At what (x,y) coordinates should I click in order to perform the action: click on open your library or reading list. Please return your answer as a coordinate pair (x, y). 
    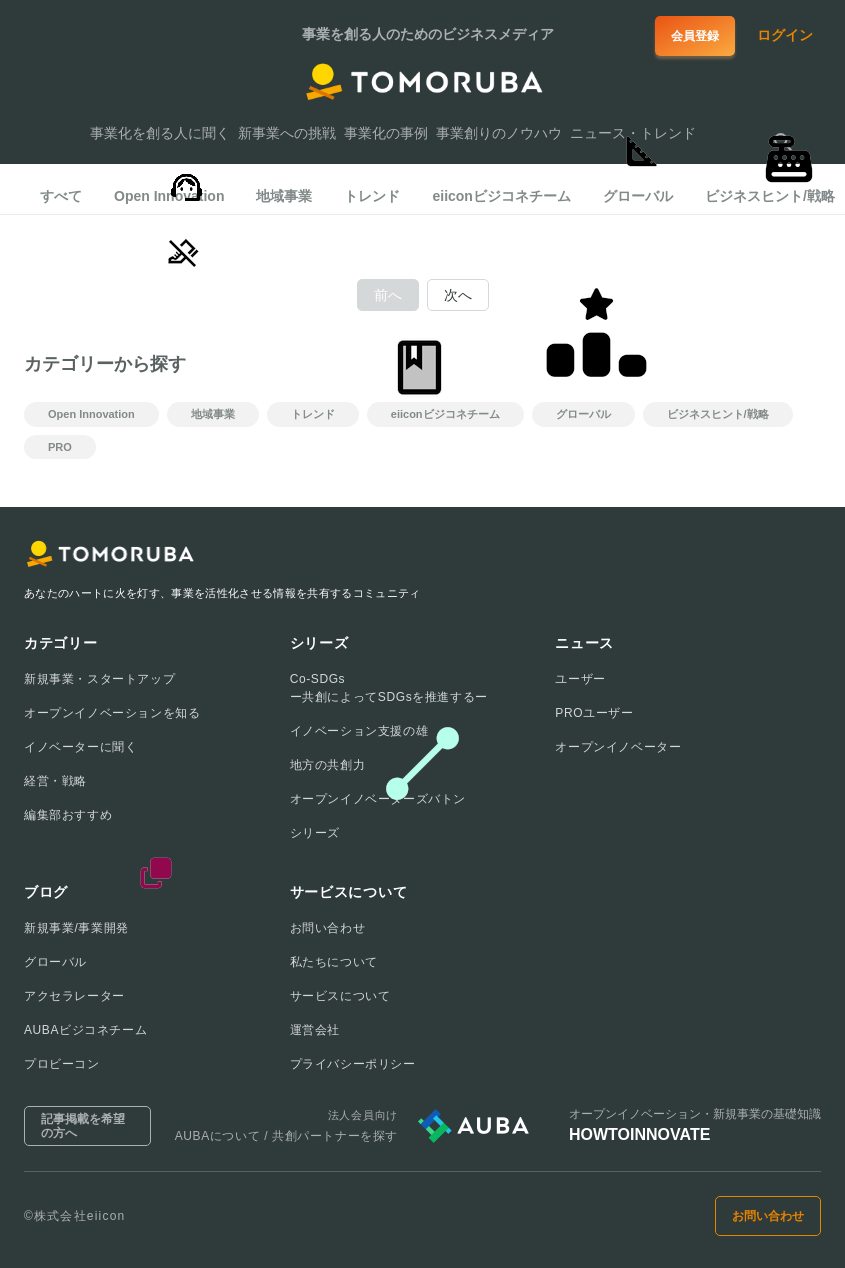
    Looking at the image, I should click on (419, 367).